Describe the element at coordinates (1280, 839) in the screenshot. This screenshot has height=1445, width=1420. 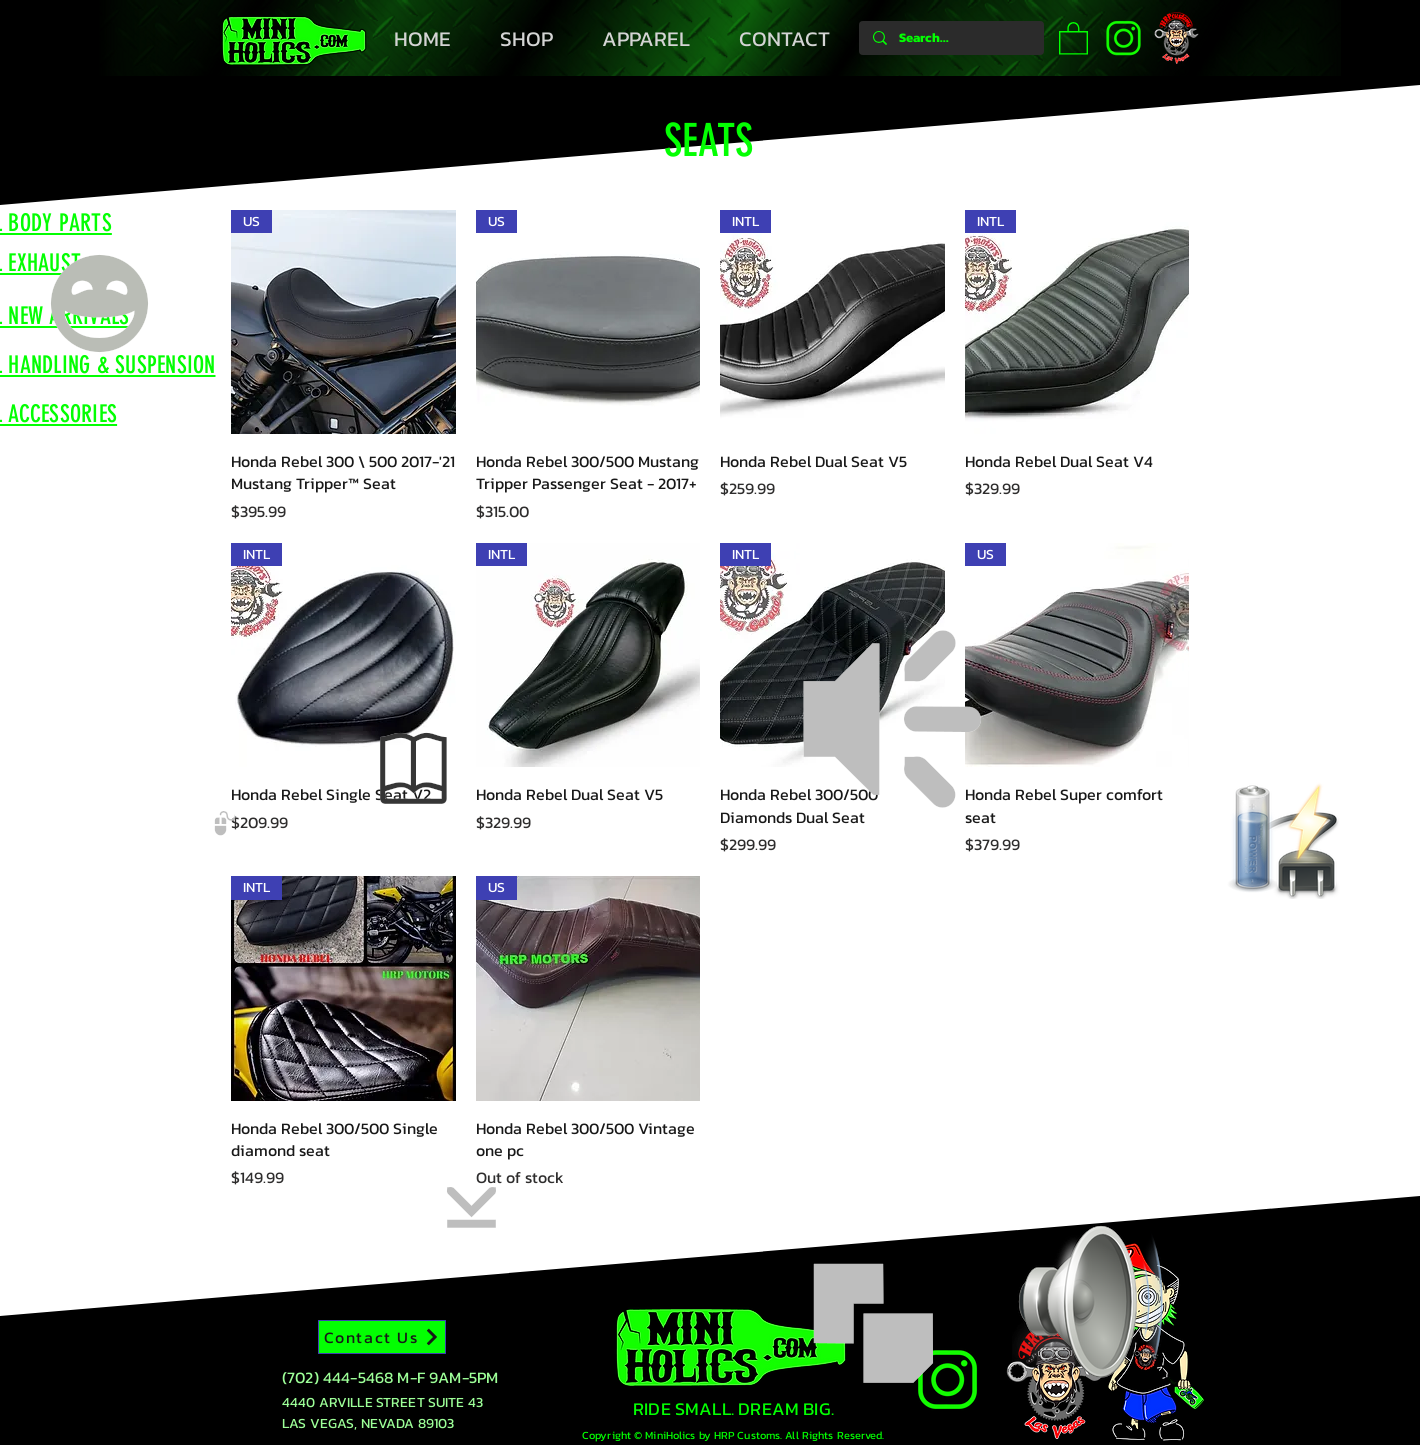
I see `indicates battery is charging with good charge level` at that location.